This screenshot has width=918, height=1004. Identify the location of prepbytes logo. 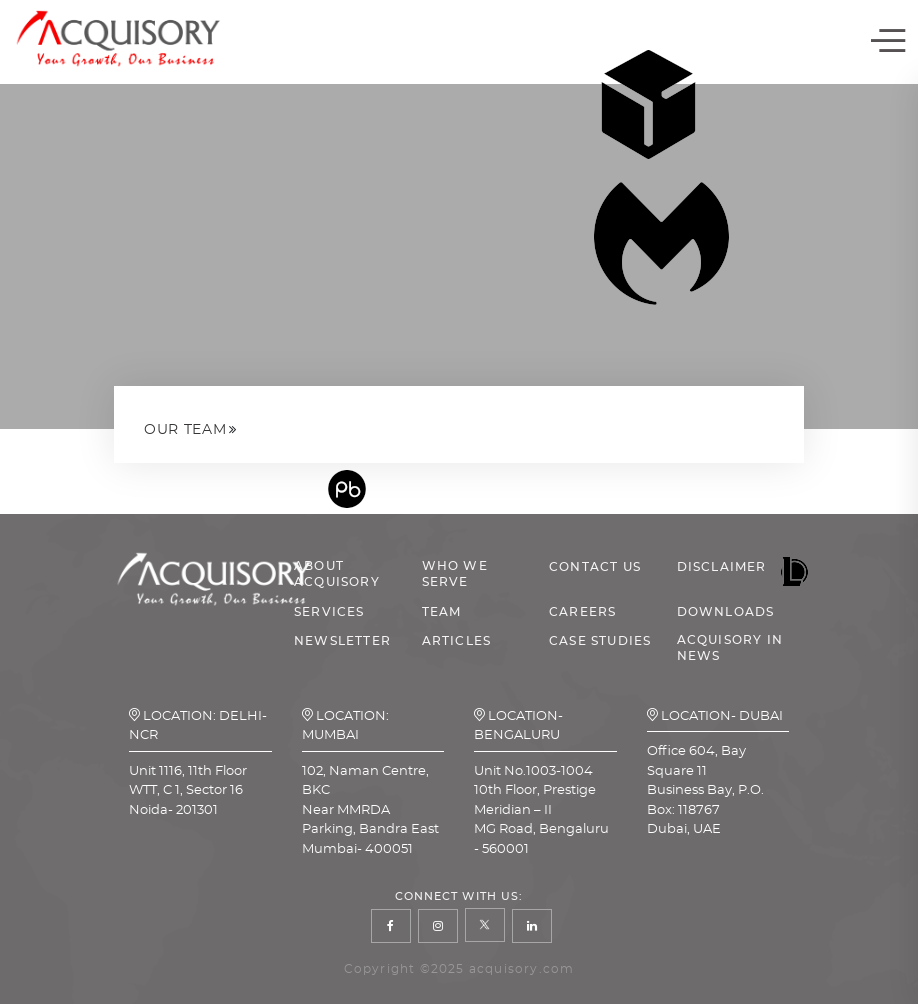
(347, 489).